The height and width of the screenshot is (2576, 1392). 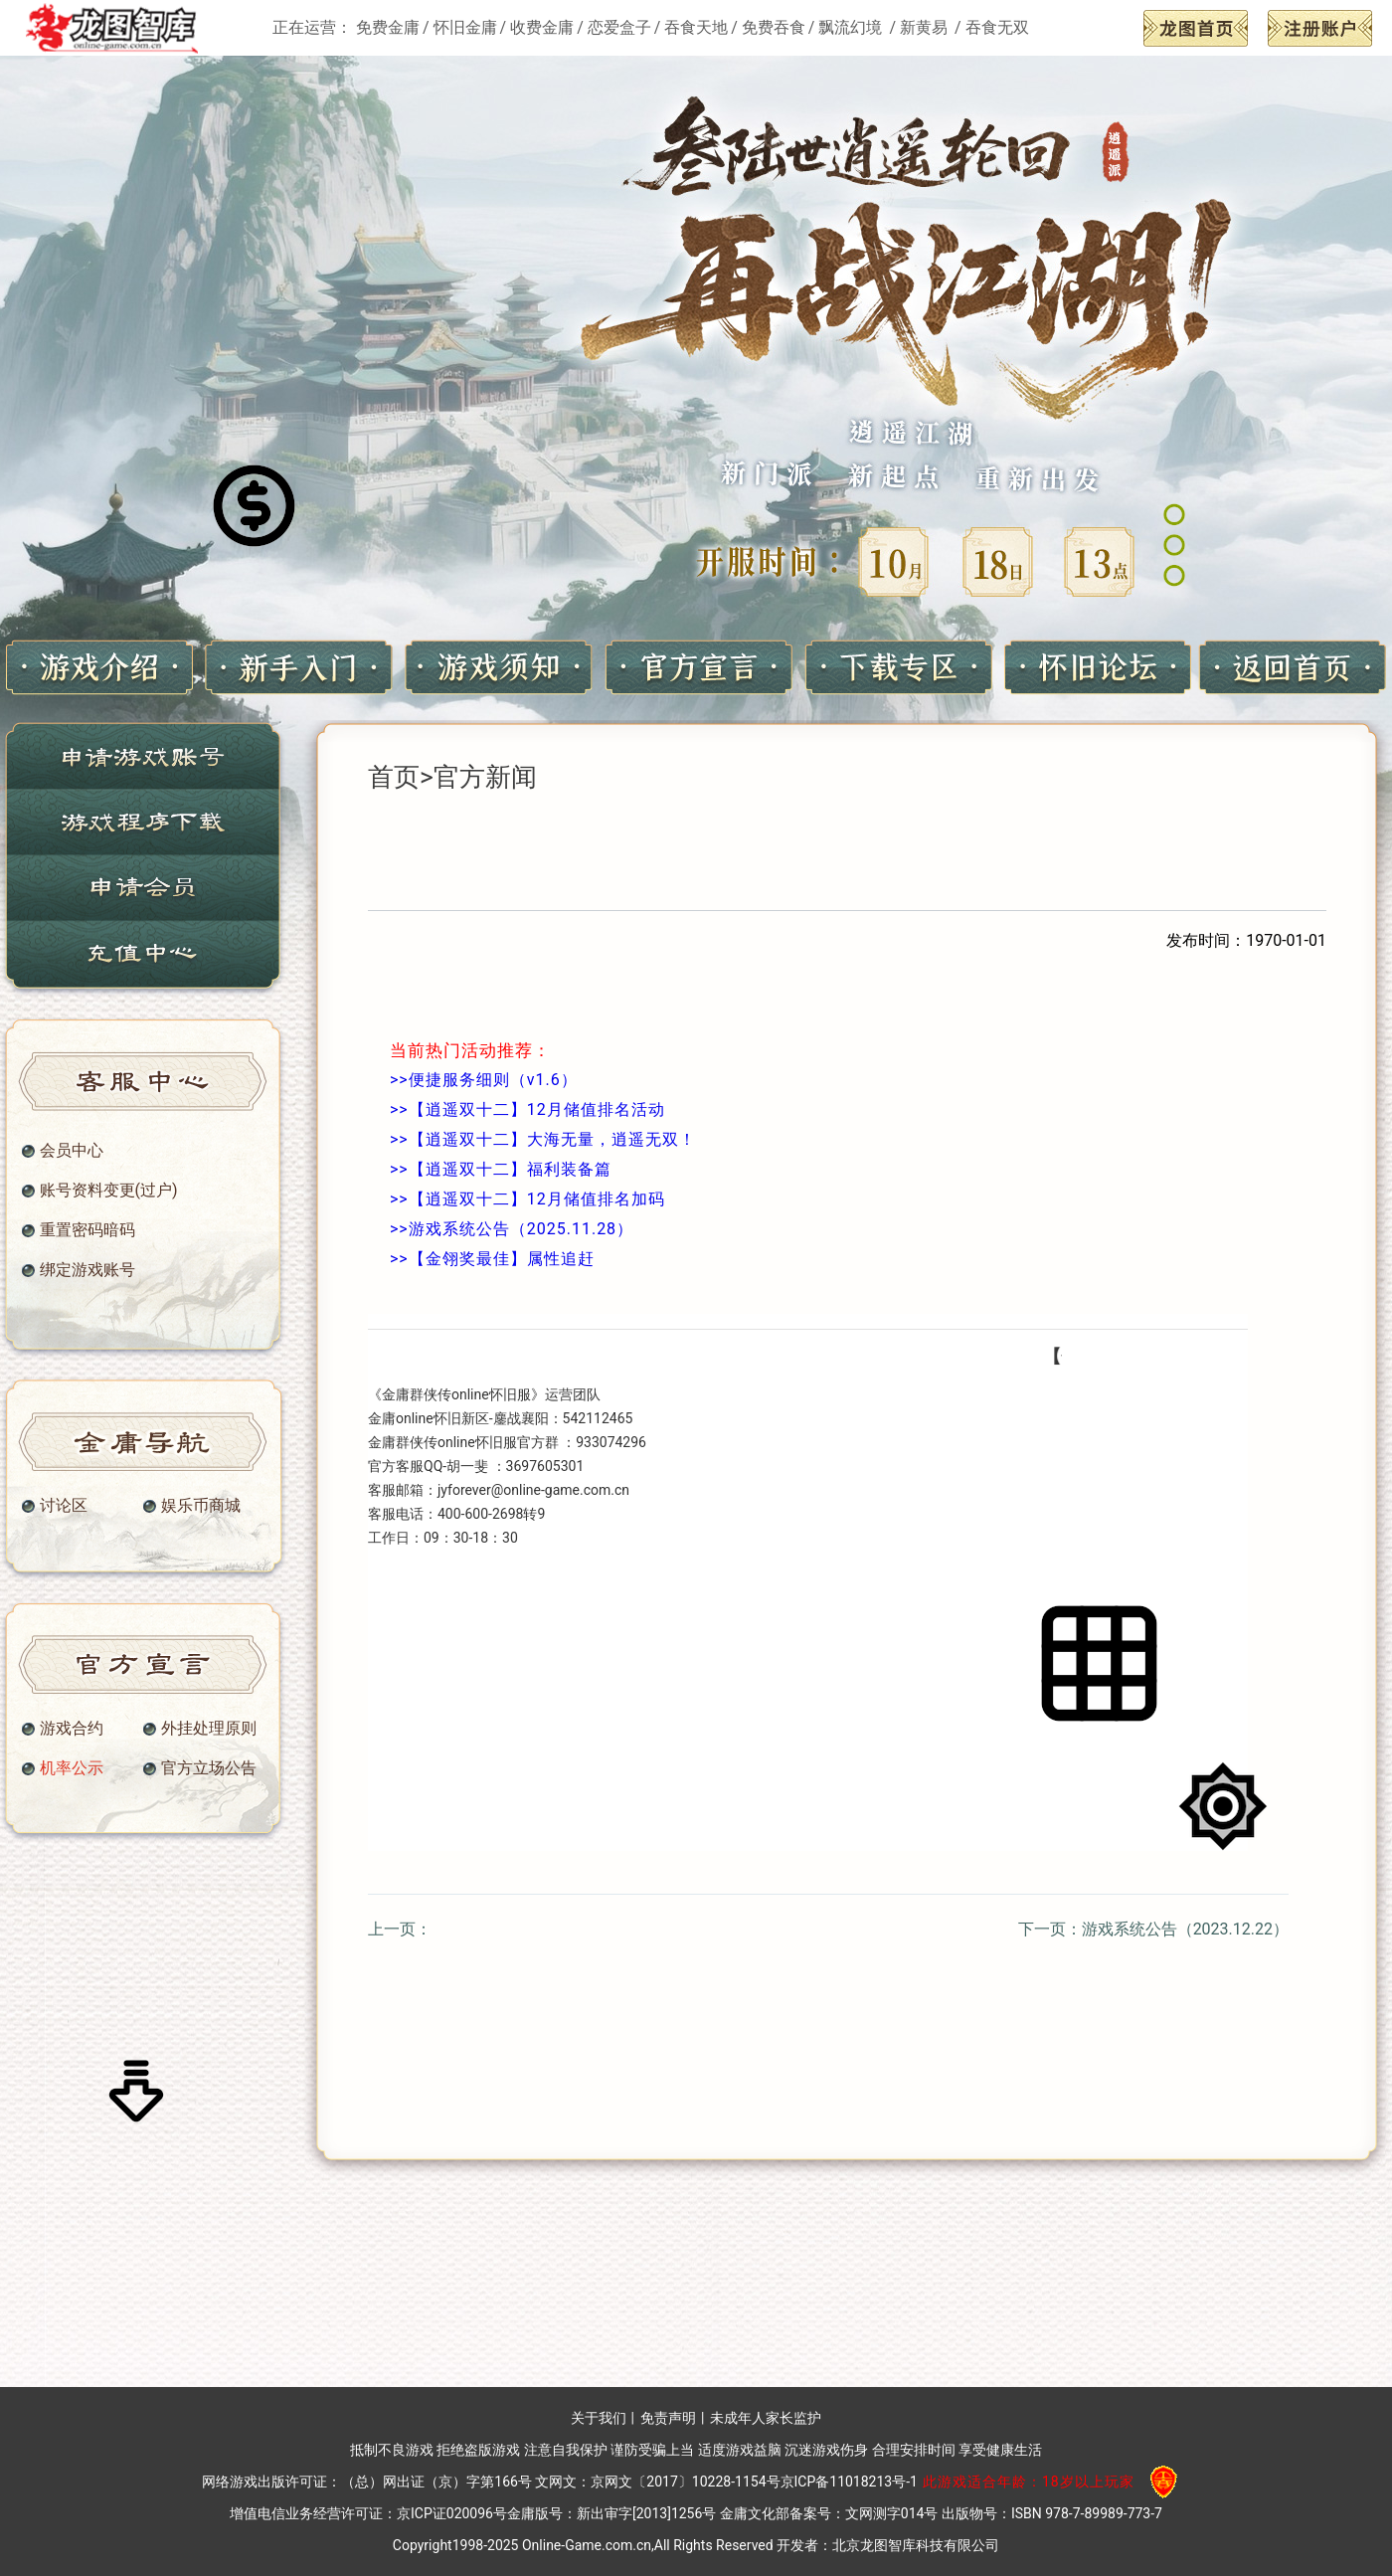 What do you see at coordinates (1223, 1806) in the screenshot?
I see `increase screen brightness` at bounding box center [1223, 1806].